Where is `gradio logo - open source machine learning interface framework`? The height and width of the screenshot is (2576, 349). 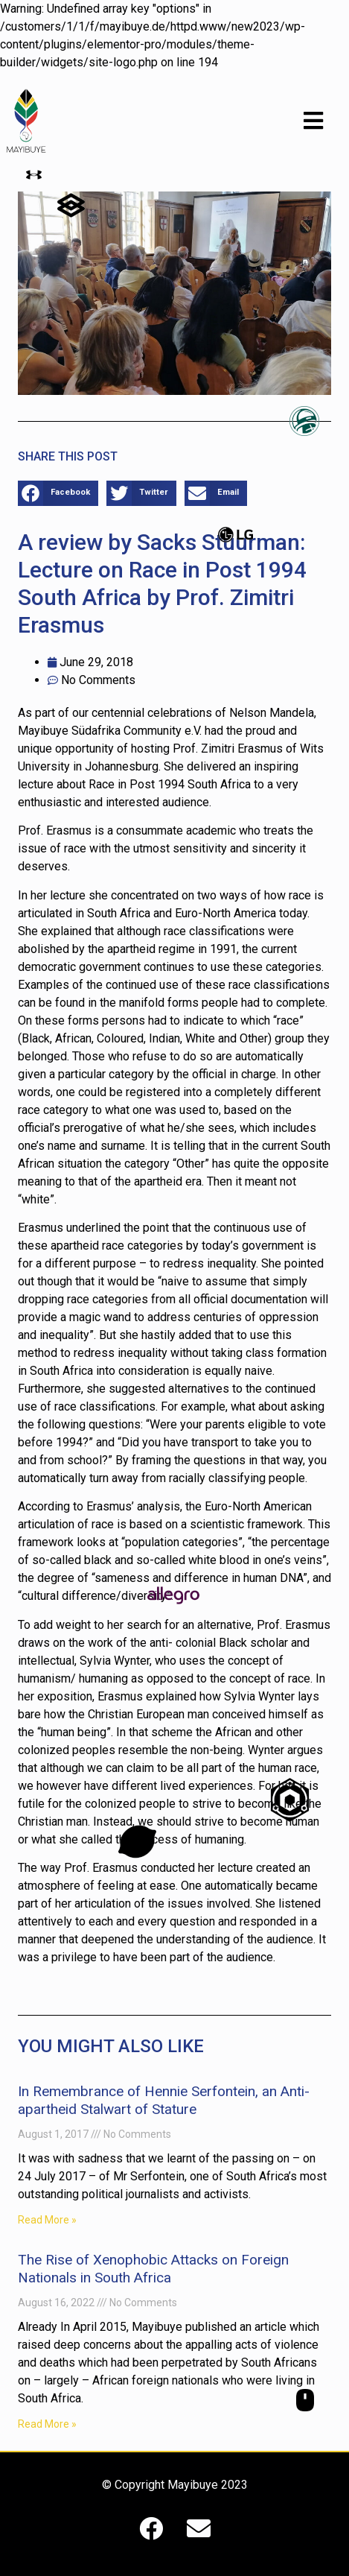
gradio logo - open source machine learning interface framework is located at coordinates (71, 205).